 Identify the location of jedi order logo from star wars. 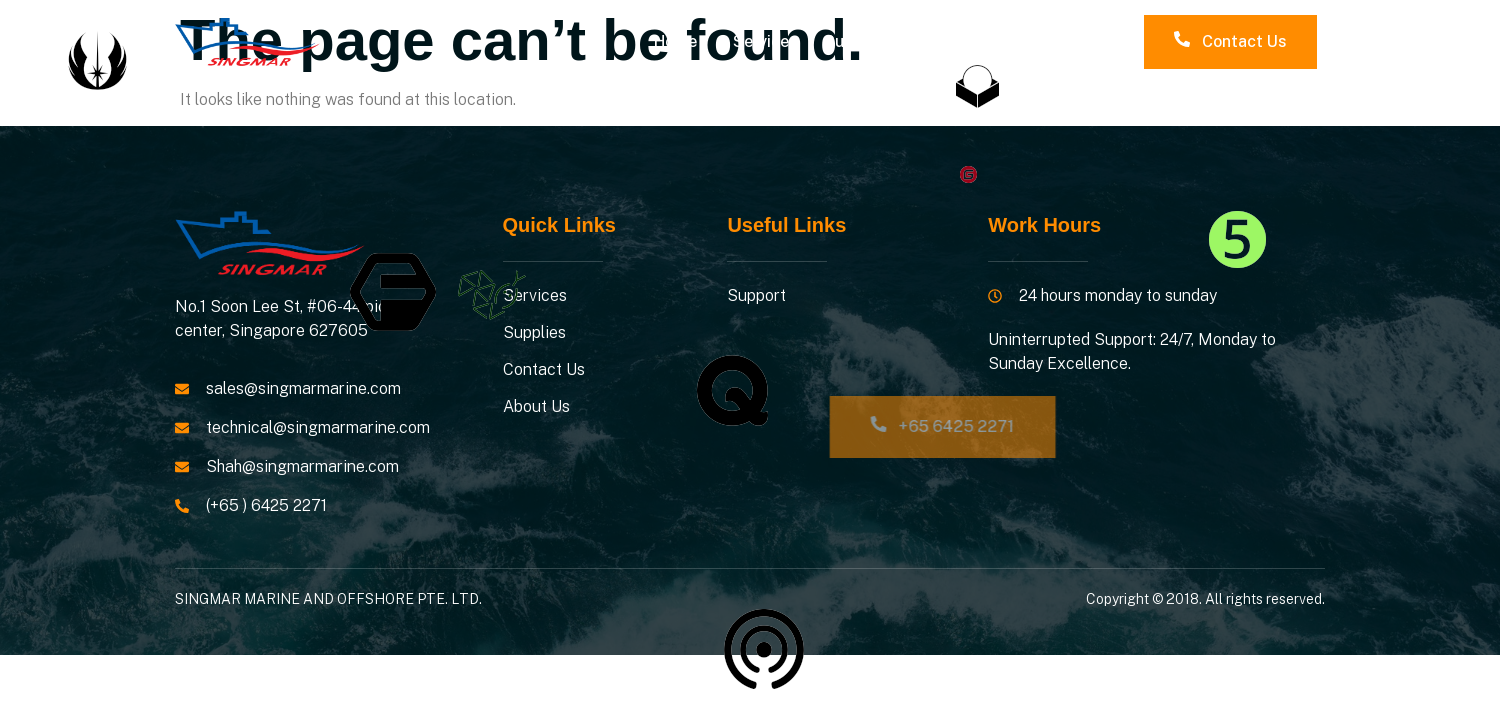
(97, 60).